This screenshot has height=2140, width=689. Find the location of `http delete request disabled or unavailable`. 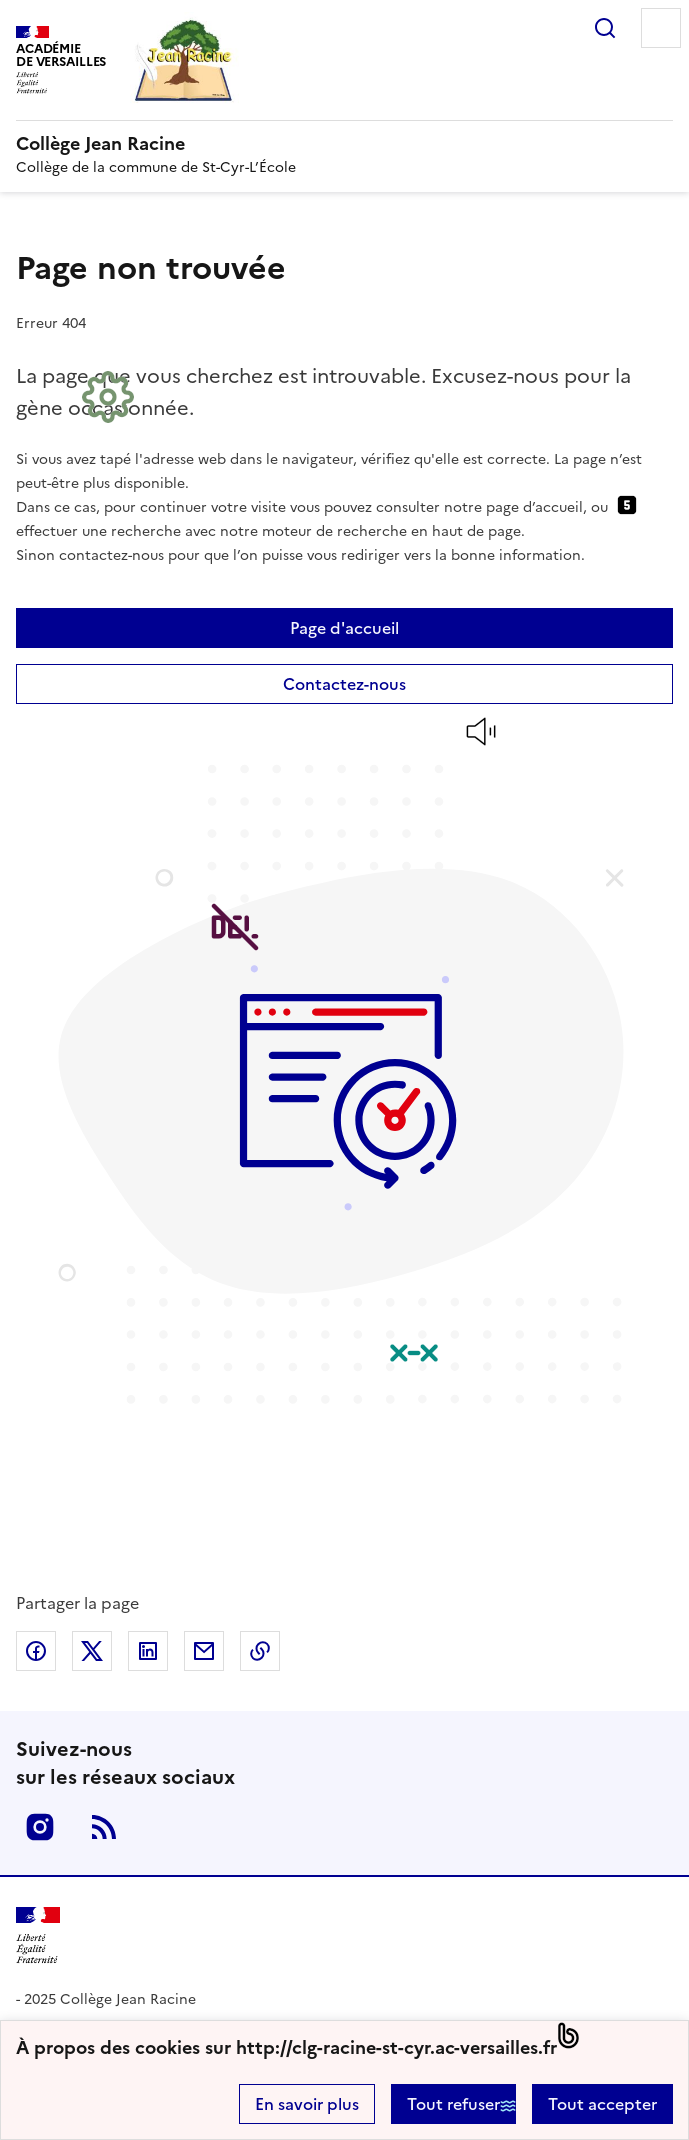

http delete request disabled or unavailable is located at coordinates (235, 927).